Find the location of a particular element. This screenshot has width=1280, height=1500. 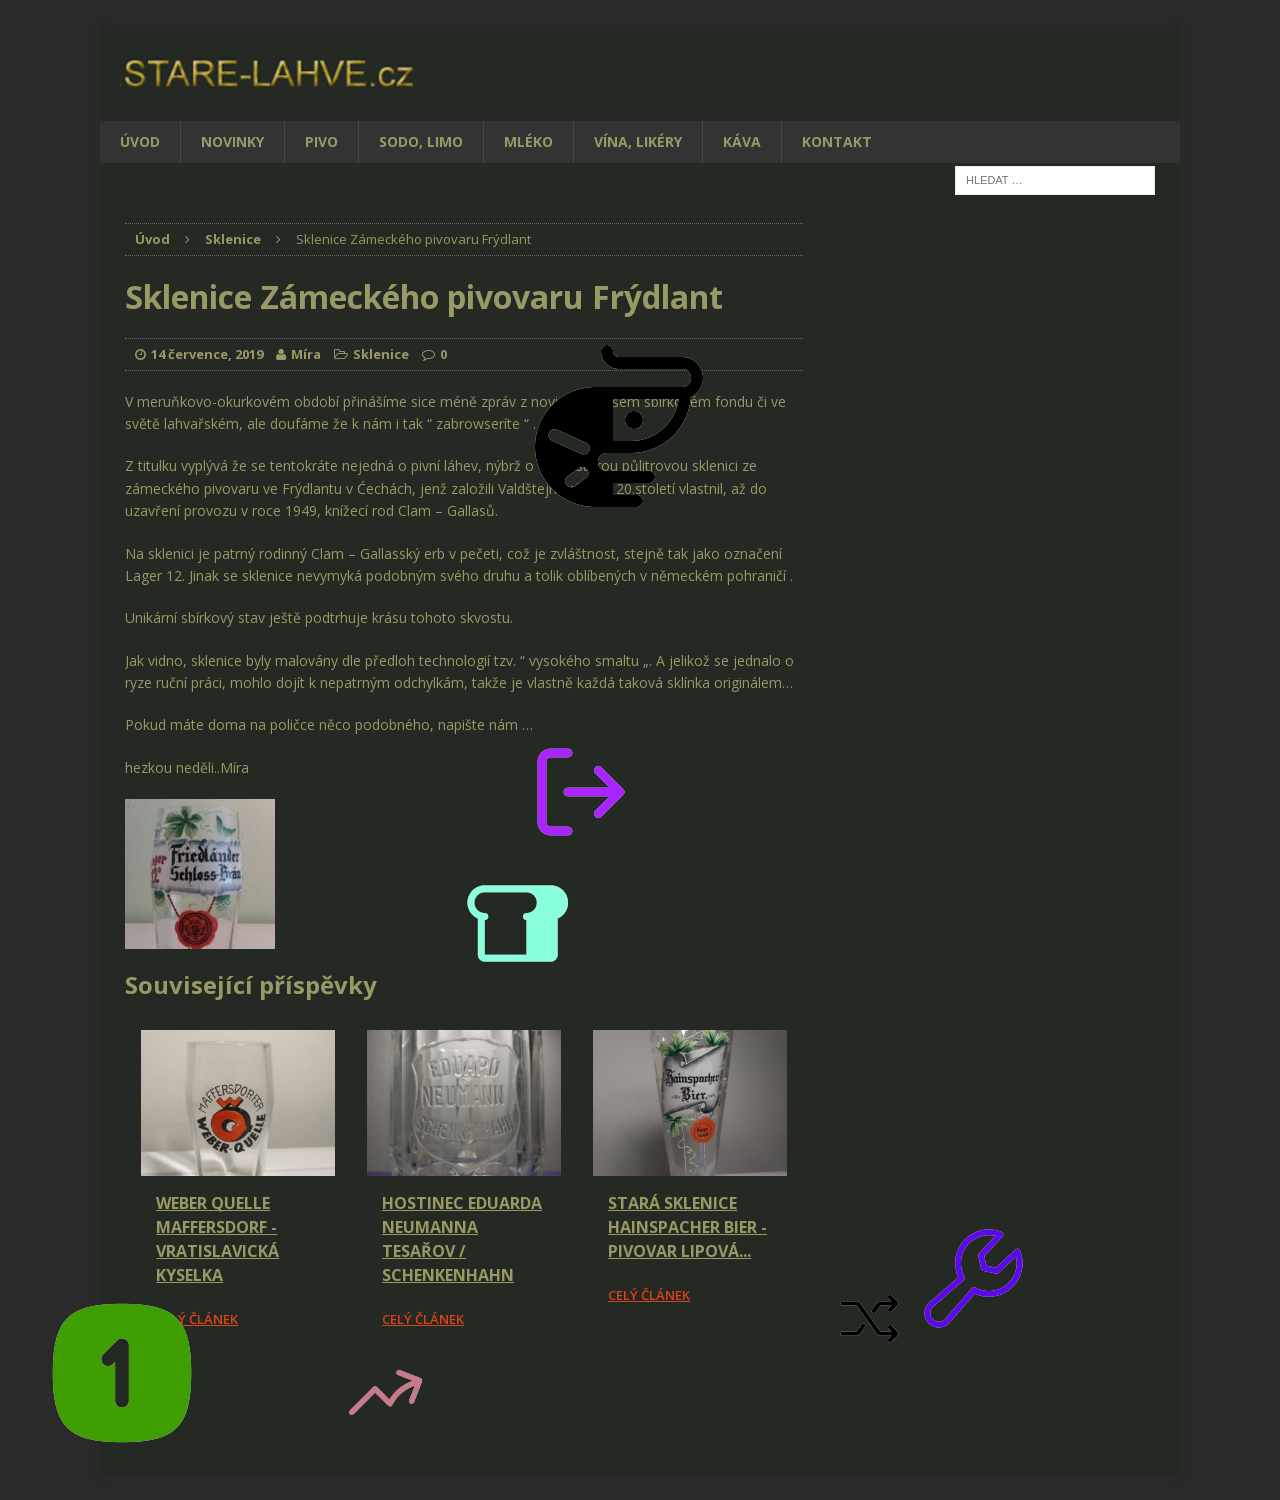

view trending or popular content is located at coordinates (385, 1391).